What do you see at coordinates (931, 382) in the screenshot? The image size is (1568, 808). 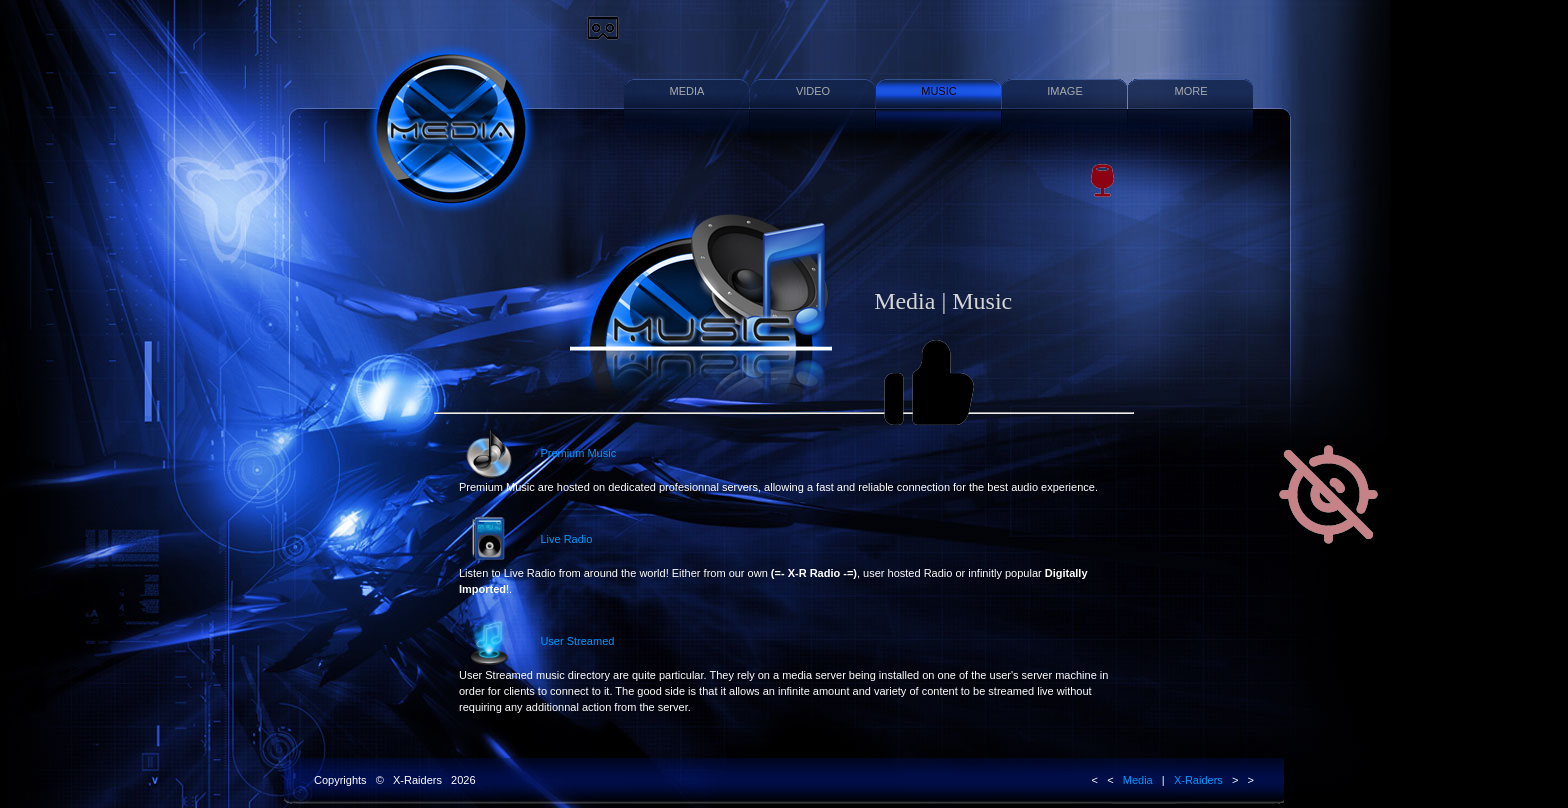 I see `like or upvote content` at bounding box center [931, 382].